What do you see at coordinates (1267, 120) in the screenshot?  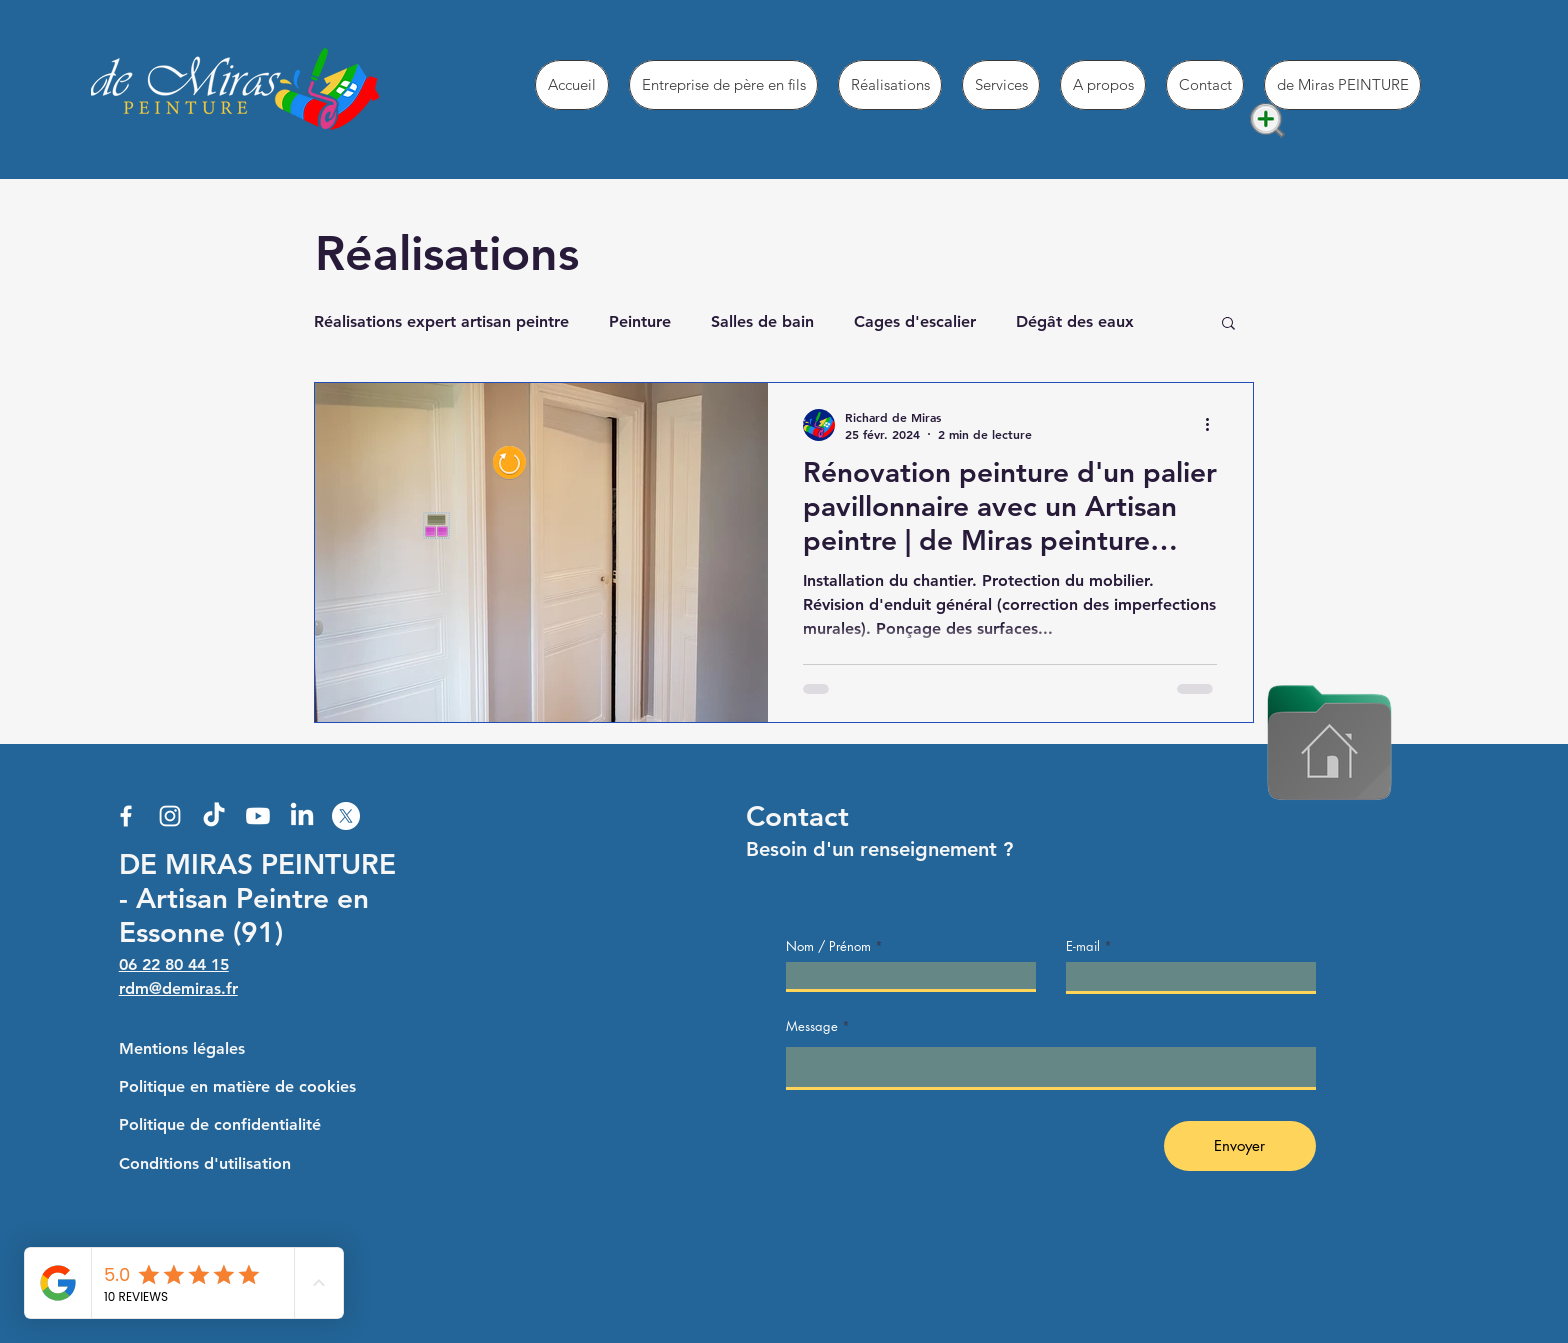 I see `zoom in on the current view` at bounding box center [1267, 120].